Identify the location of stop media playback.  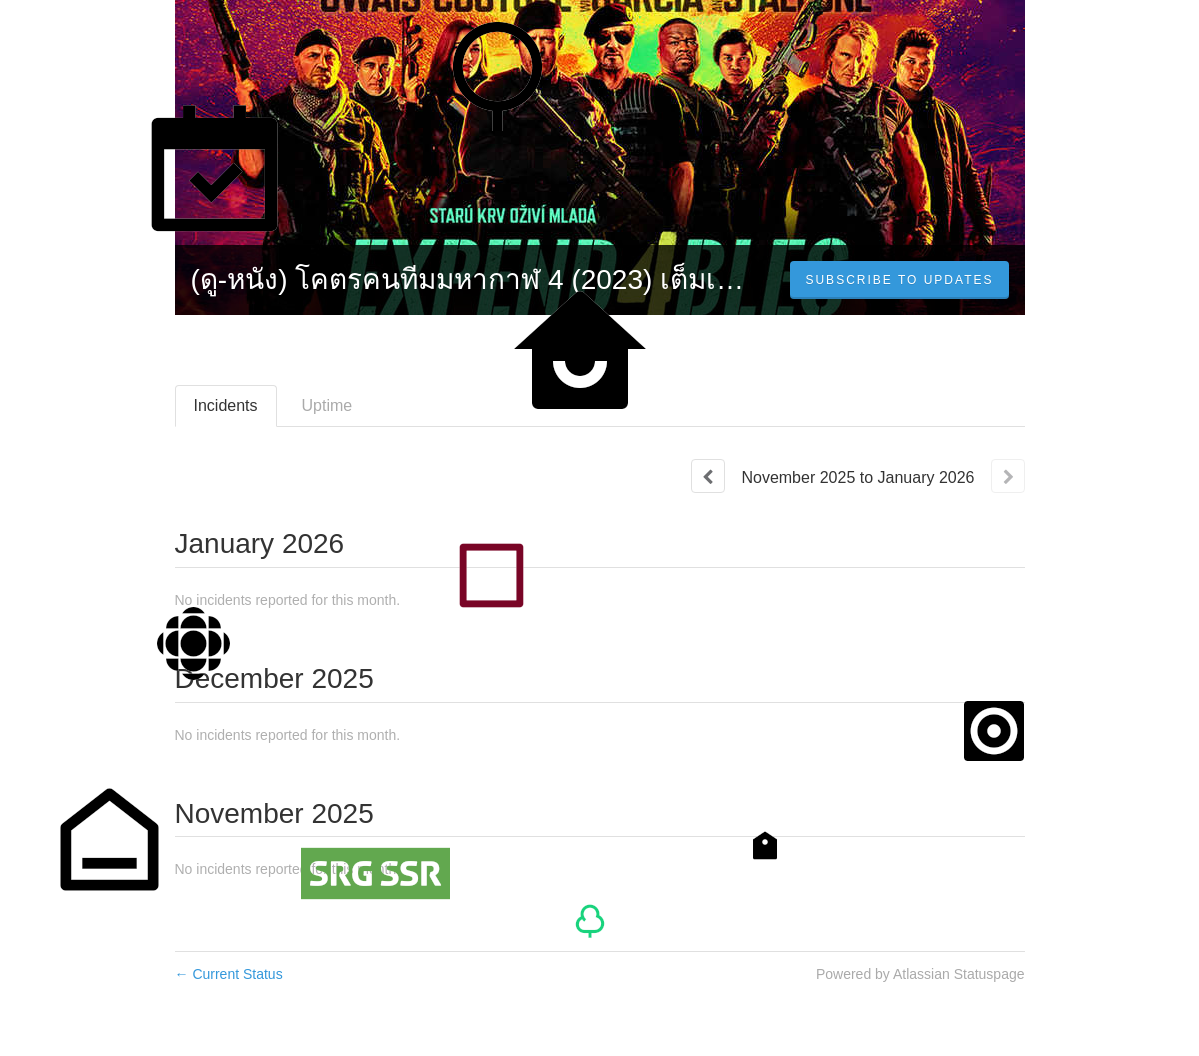
(491, 575).